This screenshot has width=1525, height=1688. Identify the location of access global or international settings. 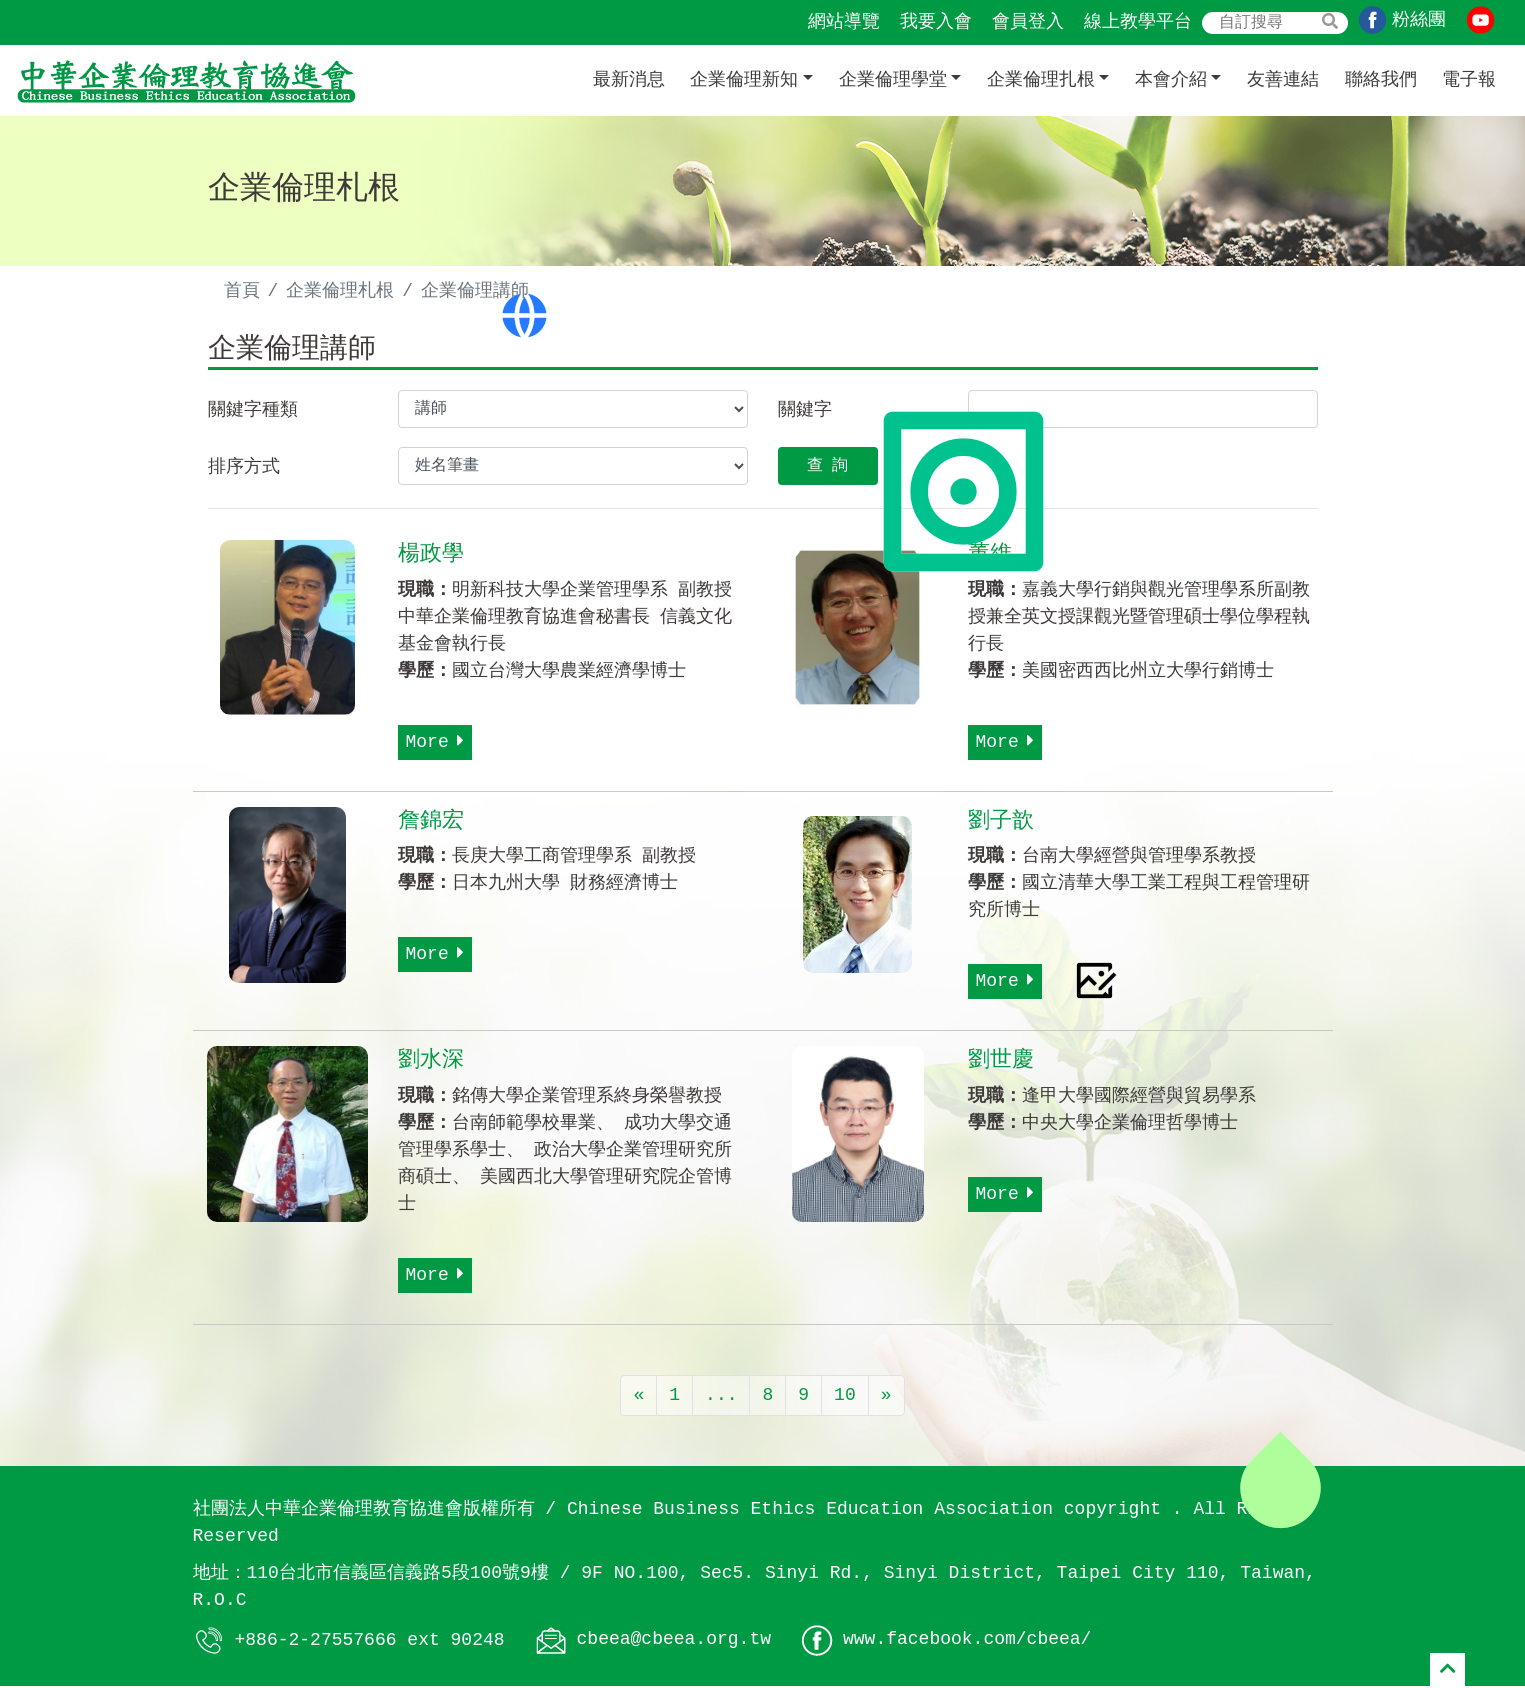
(524, 315).